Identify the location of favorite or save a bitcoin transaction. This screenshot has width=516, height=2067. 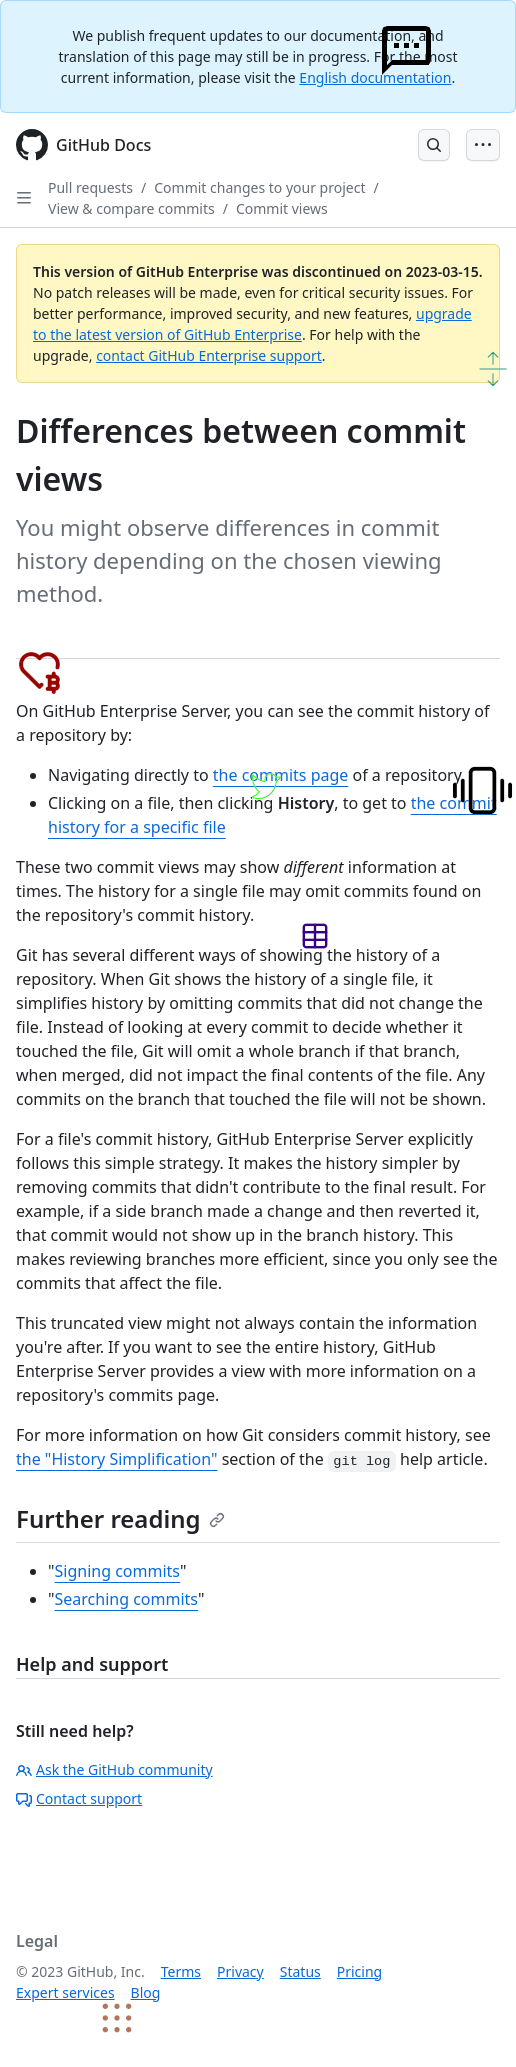
(39, 670).